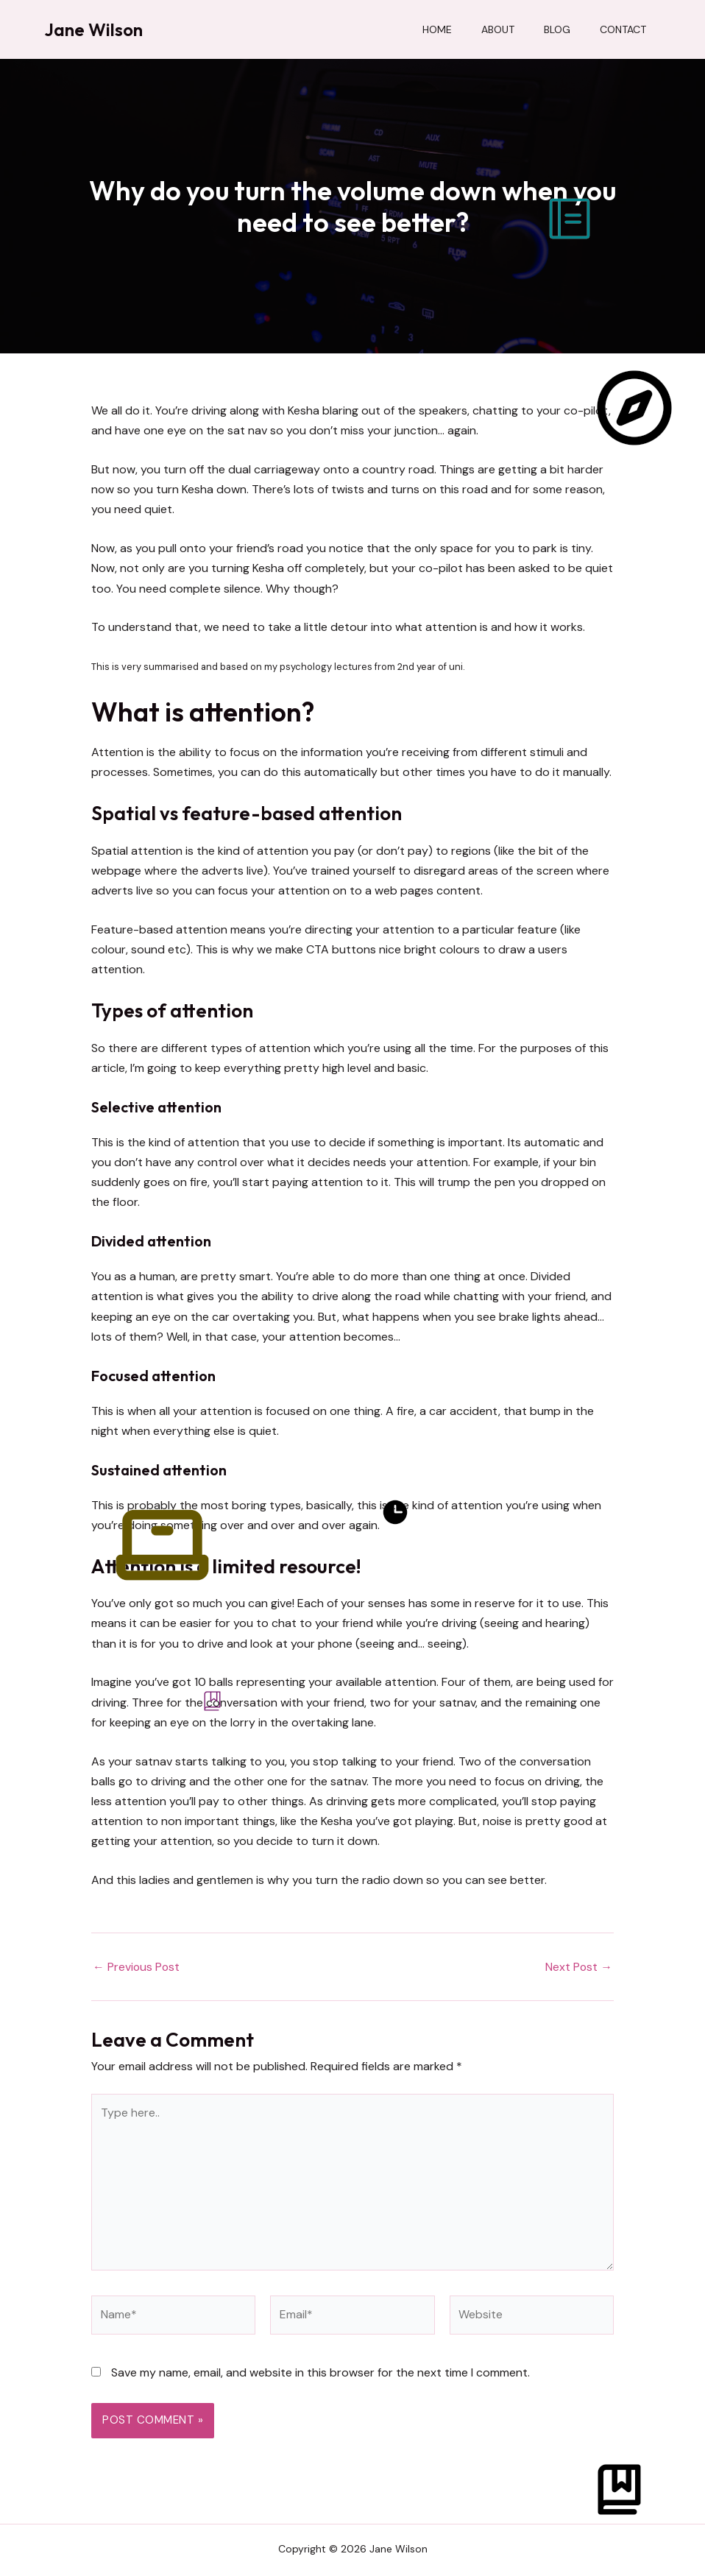 The image size is (705, 2576). What do you see at coordinates (634, 408) in the screenshot?
I see `open navigation or directions` at bounding box center [634, 408].